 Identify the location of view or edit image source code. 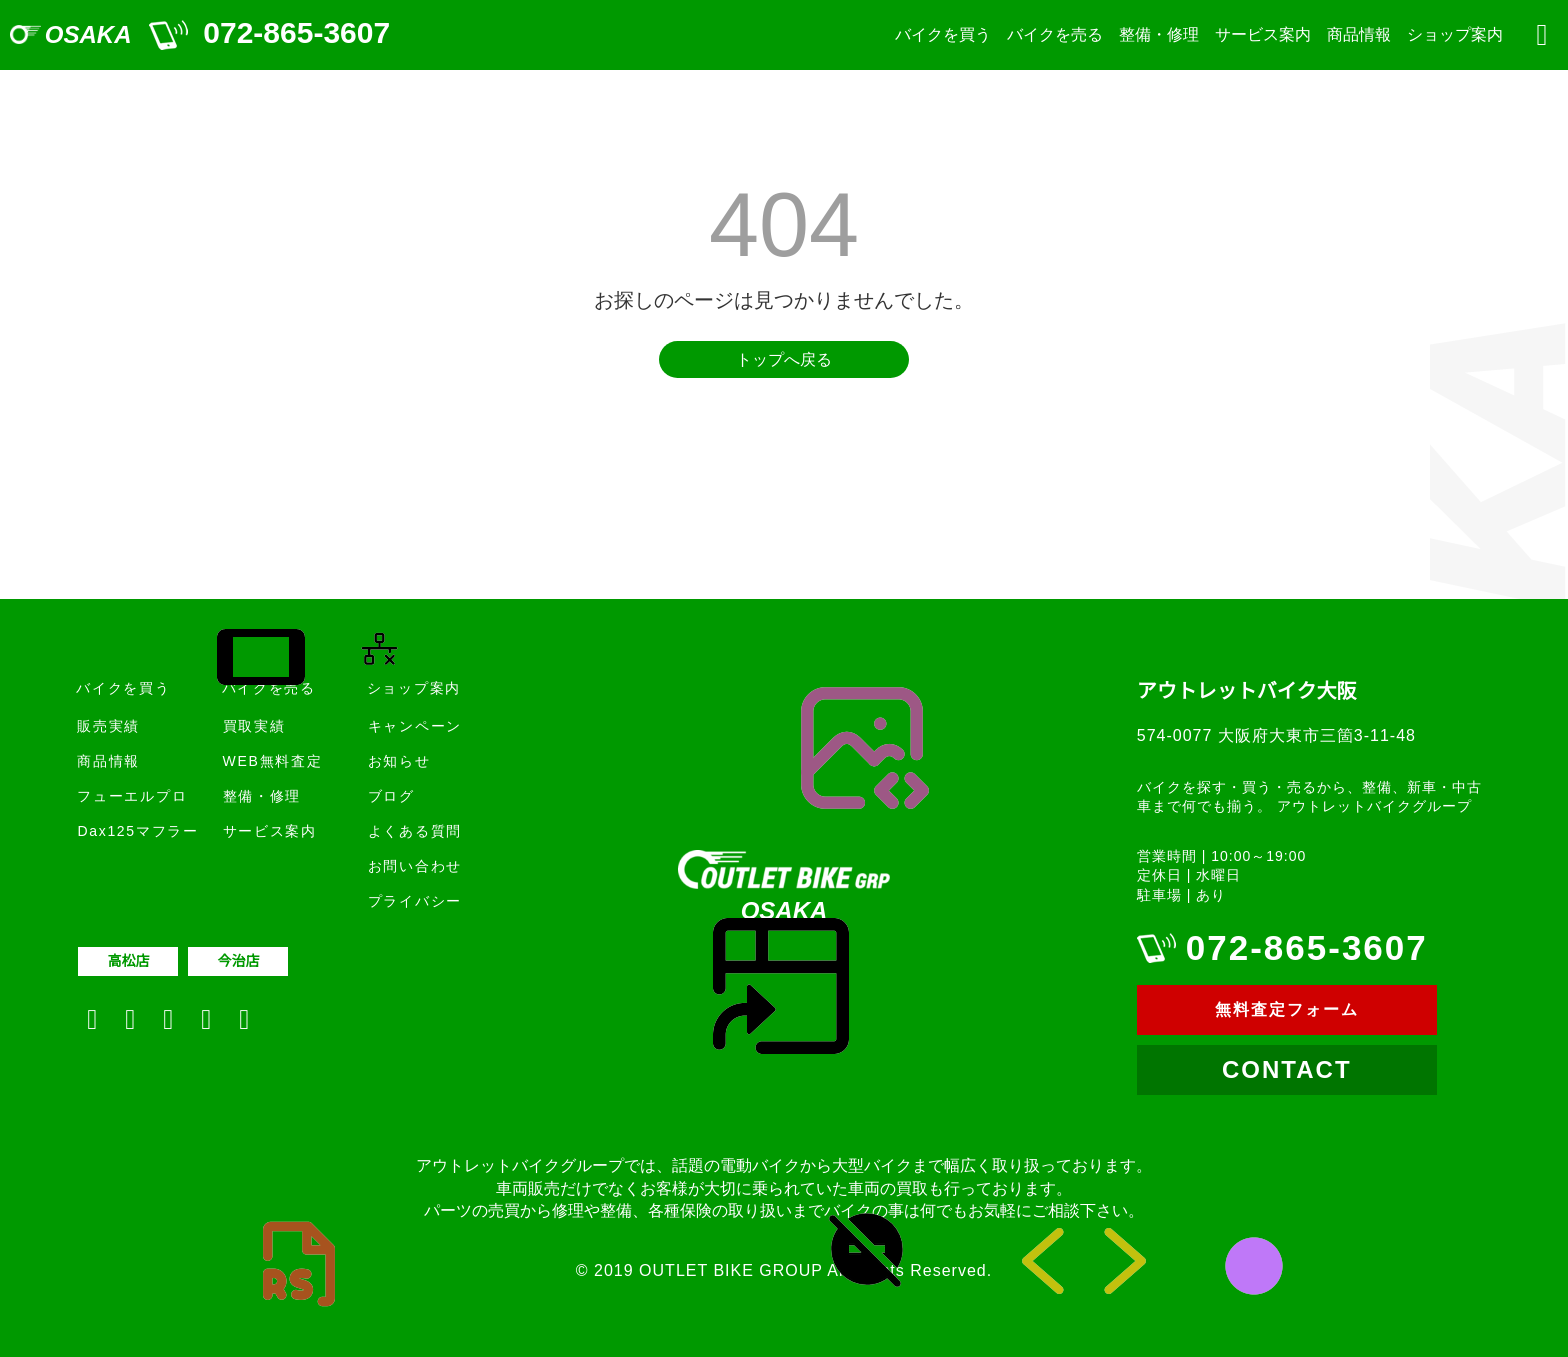
(862, 748).